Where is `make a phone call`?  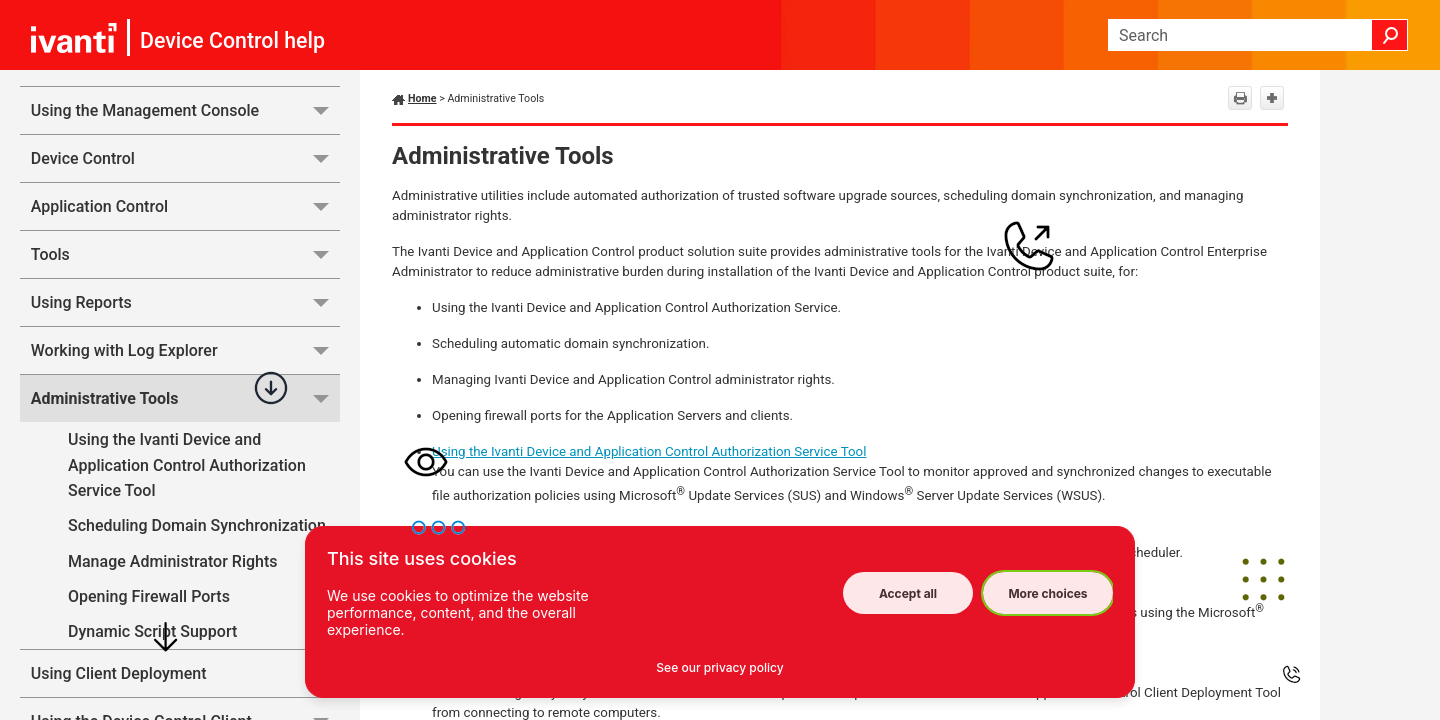
make a phone call is located at coordinates (1292, 674).